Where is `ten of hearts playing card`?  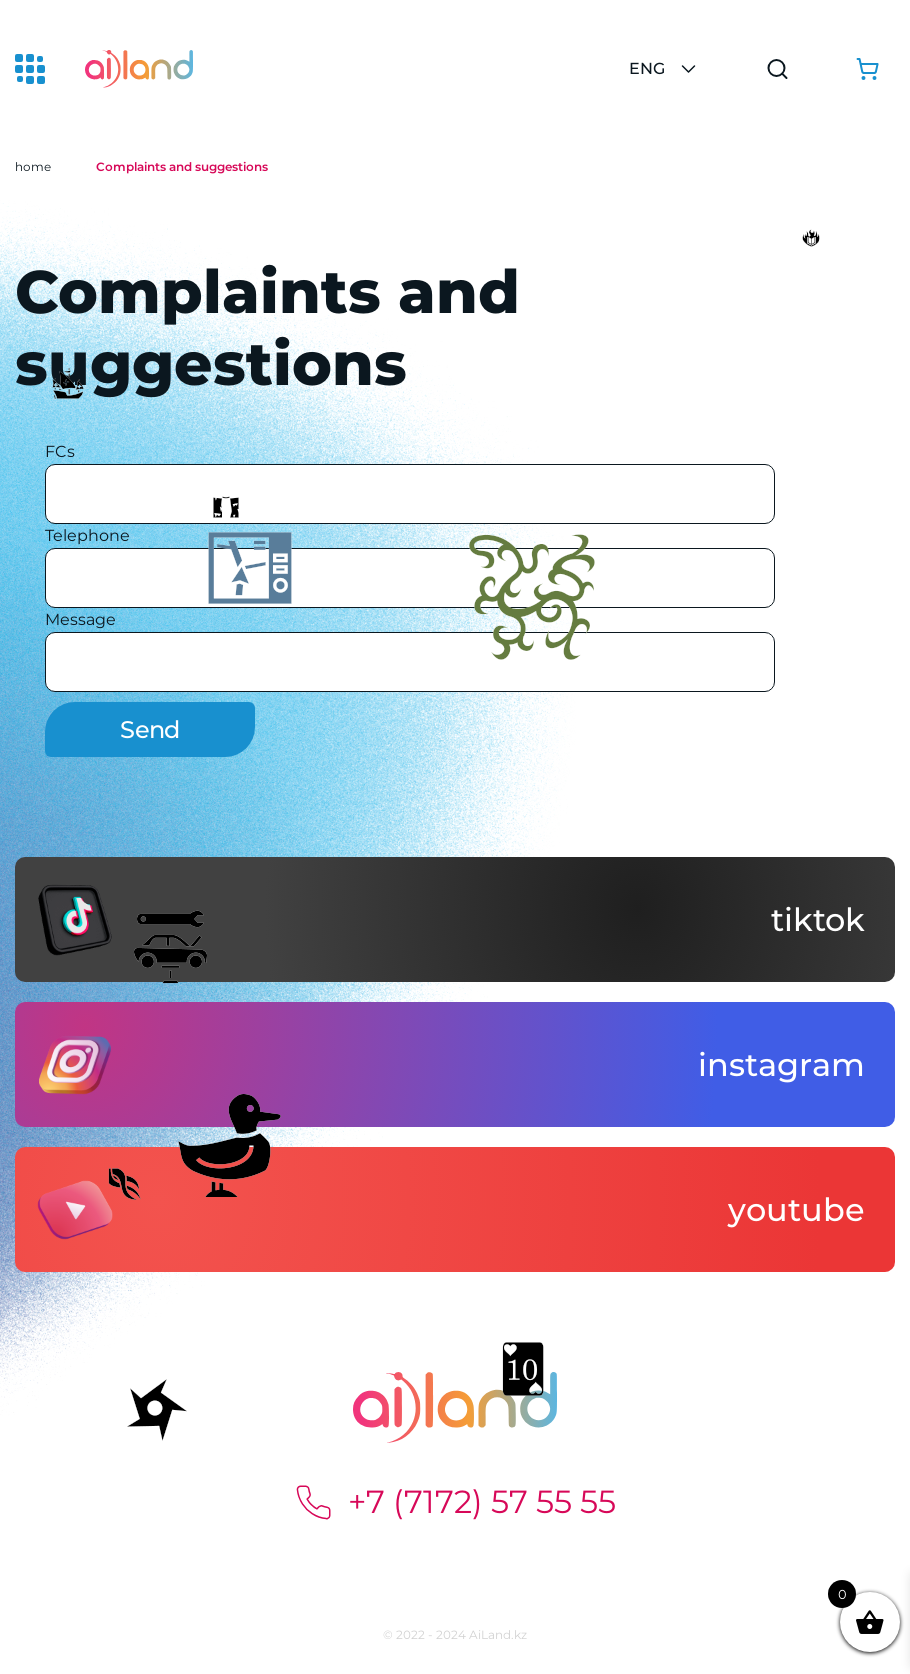 ten of hearts playing card is located at coordinates (523, 1369).